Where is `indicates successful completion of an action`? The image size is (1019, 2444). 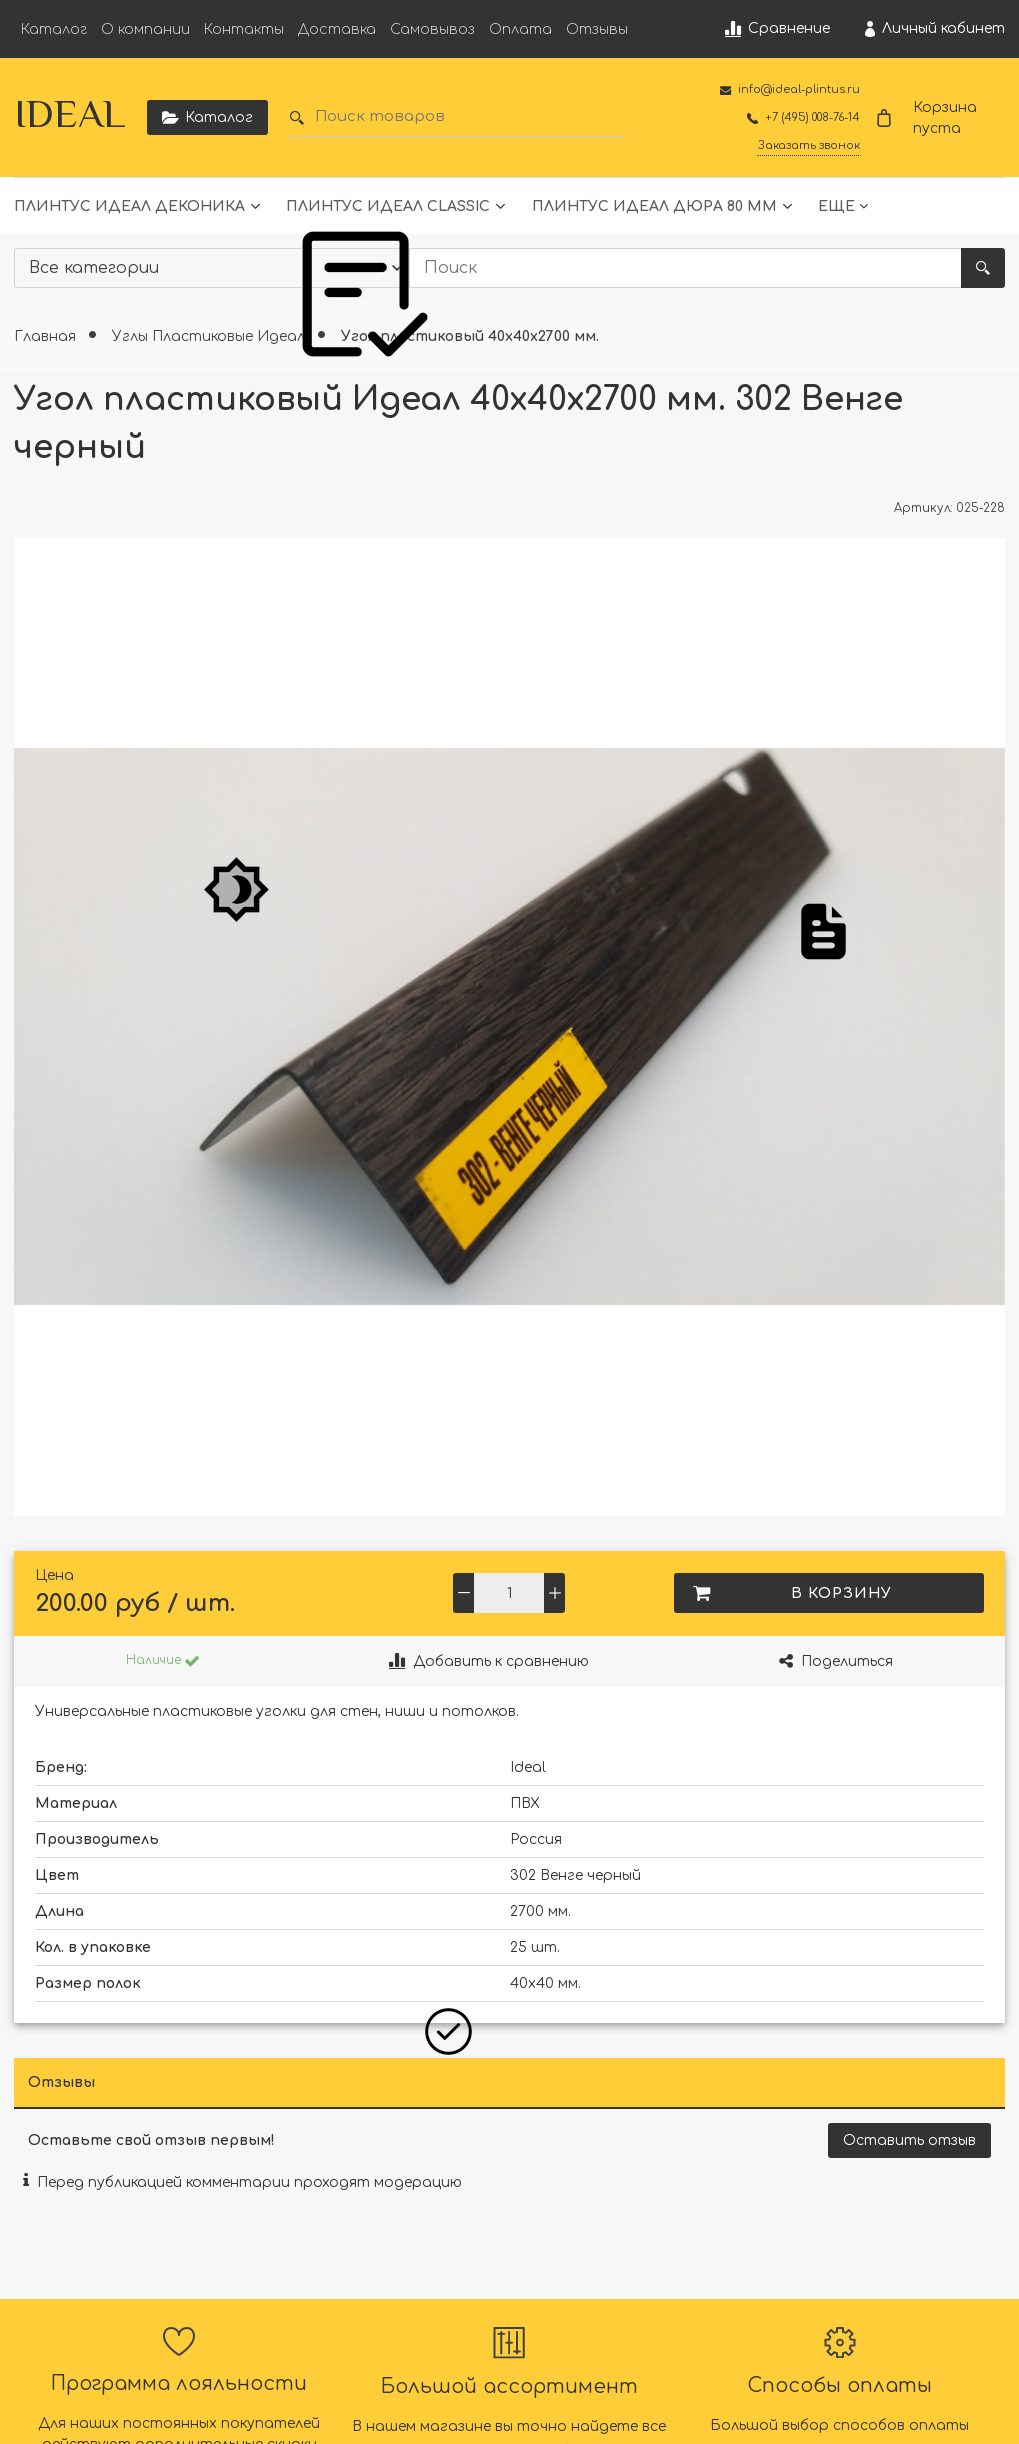 indicates successful completion of an action is located at coordinates (448, 2031).